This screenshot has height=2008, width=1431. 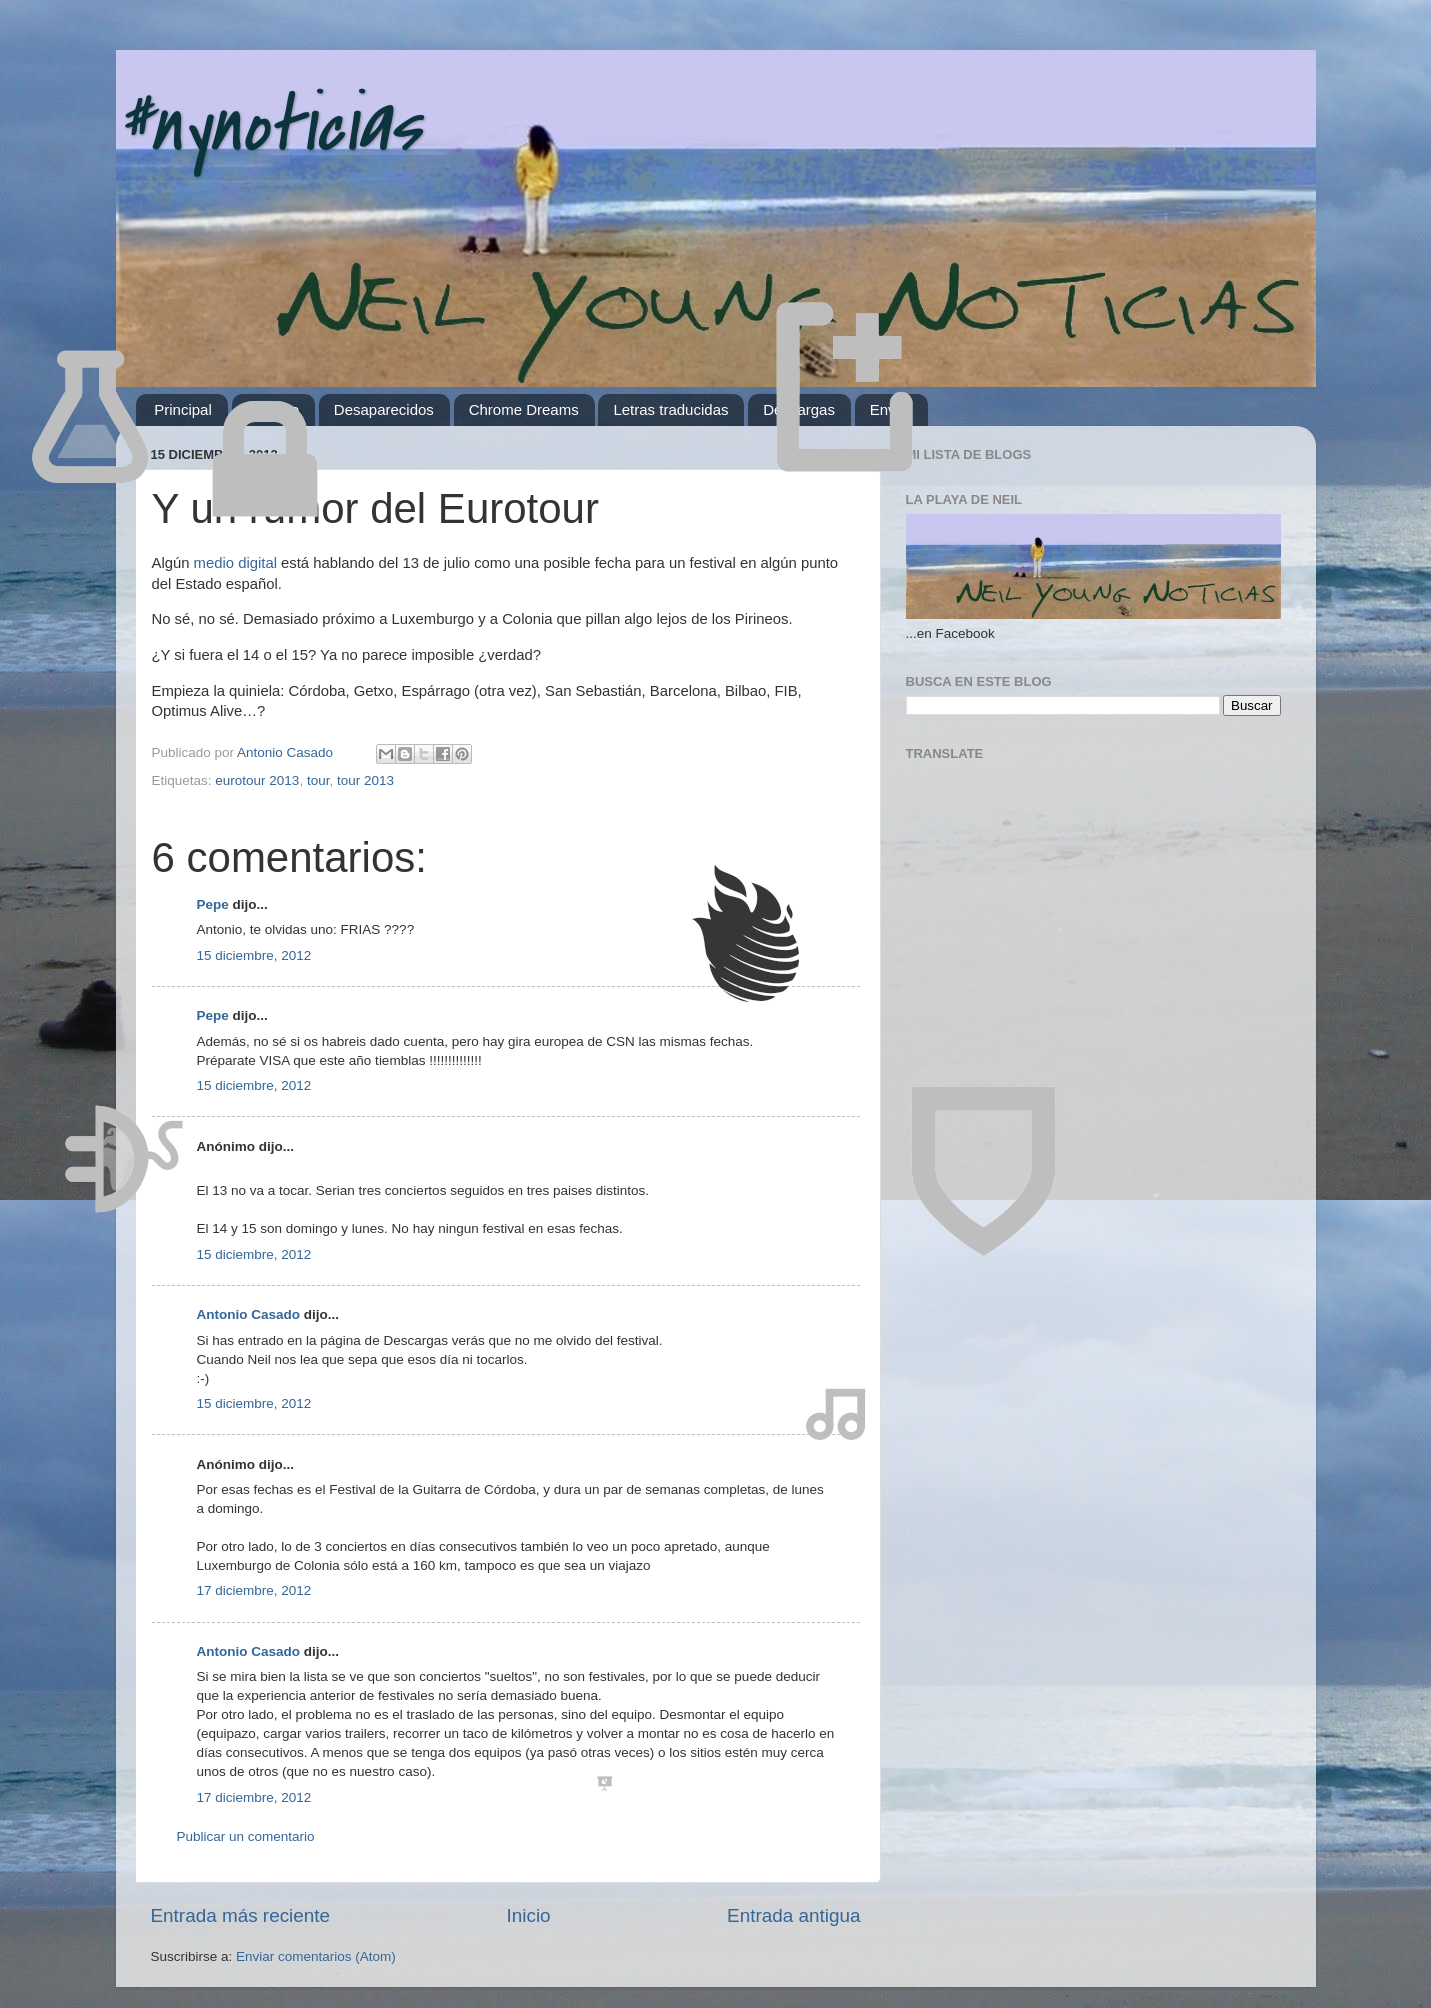 I want to click on create a new document, so click(x=844, y=381).